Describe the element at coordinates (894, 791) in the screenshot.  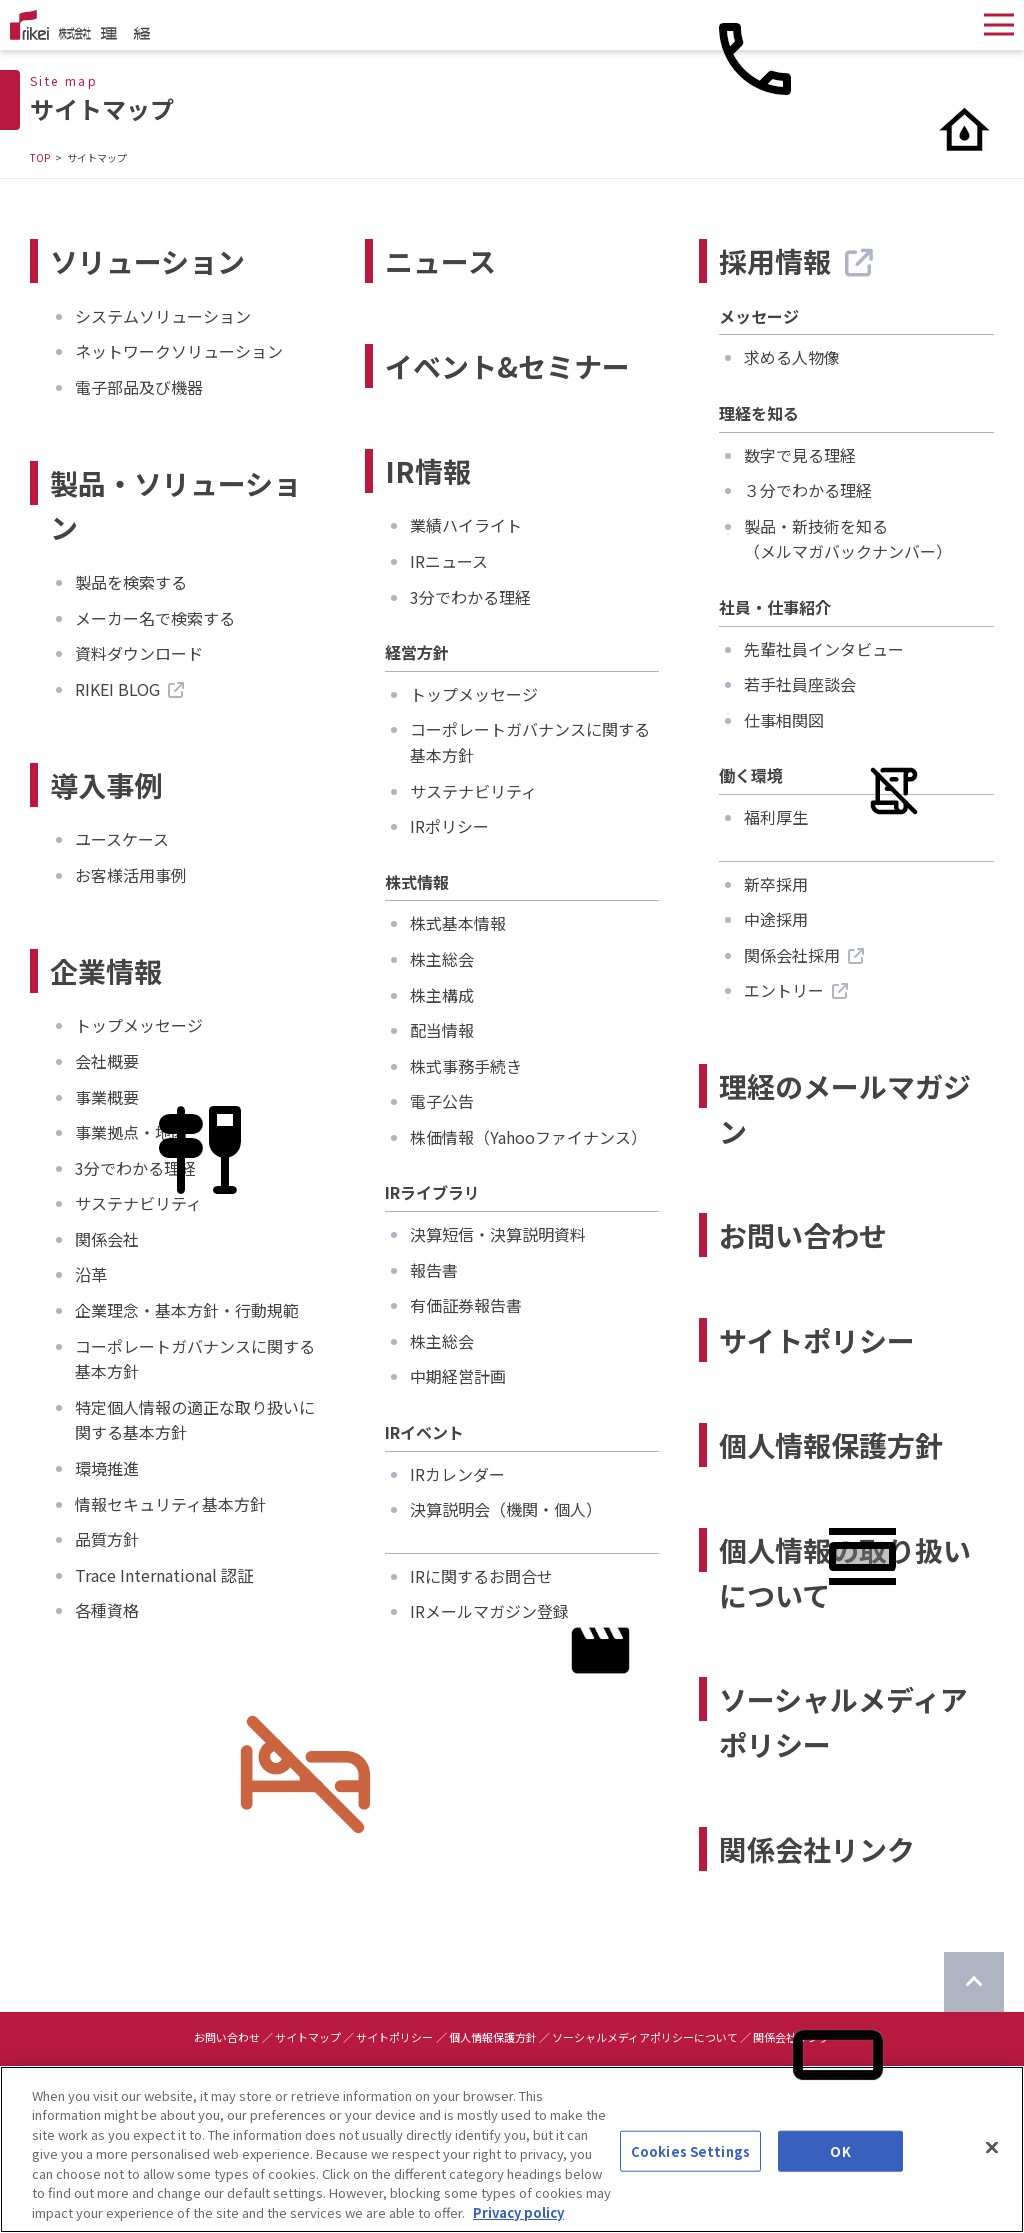
I see `license unavailable or revoked` at that location.